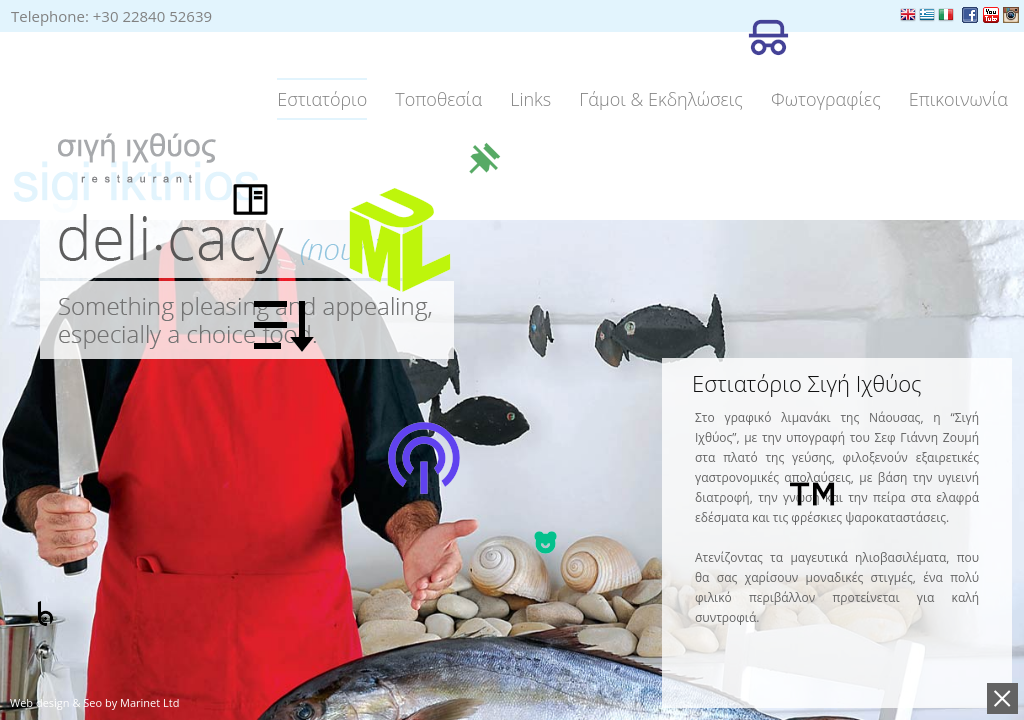  What do you see at coordinates (545, 542) in the screenshot?
I see `smiling bear mascot or brand logo` at bounding box center [545, 542].